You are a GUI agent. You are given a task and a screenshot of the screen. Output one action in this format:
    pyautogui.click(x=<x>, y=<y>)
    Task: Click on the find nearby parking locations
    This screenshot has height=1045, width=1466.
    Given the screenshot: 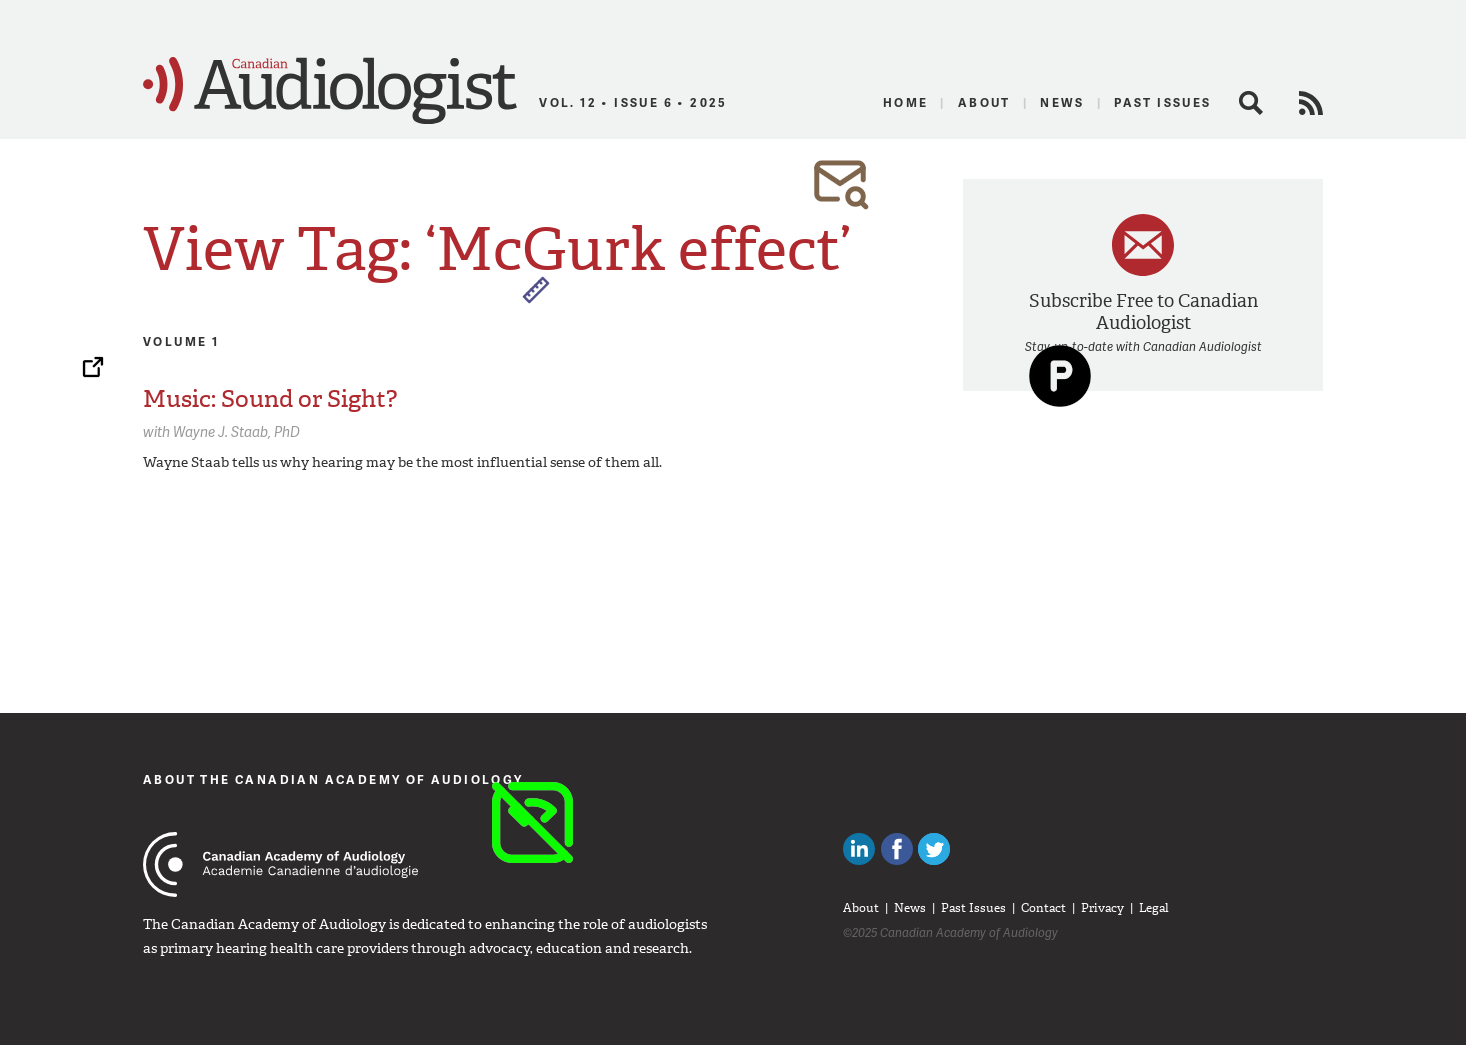 What is the action you would take?
    pyautogui.click(x=1060, y=376)
    